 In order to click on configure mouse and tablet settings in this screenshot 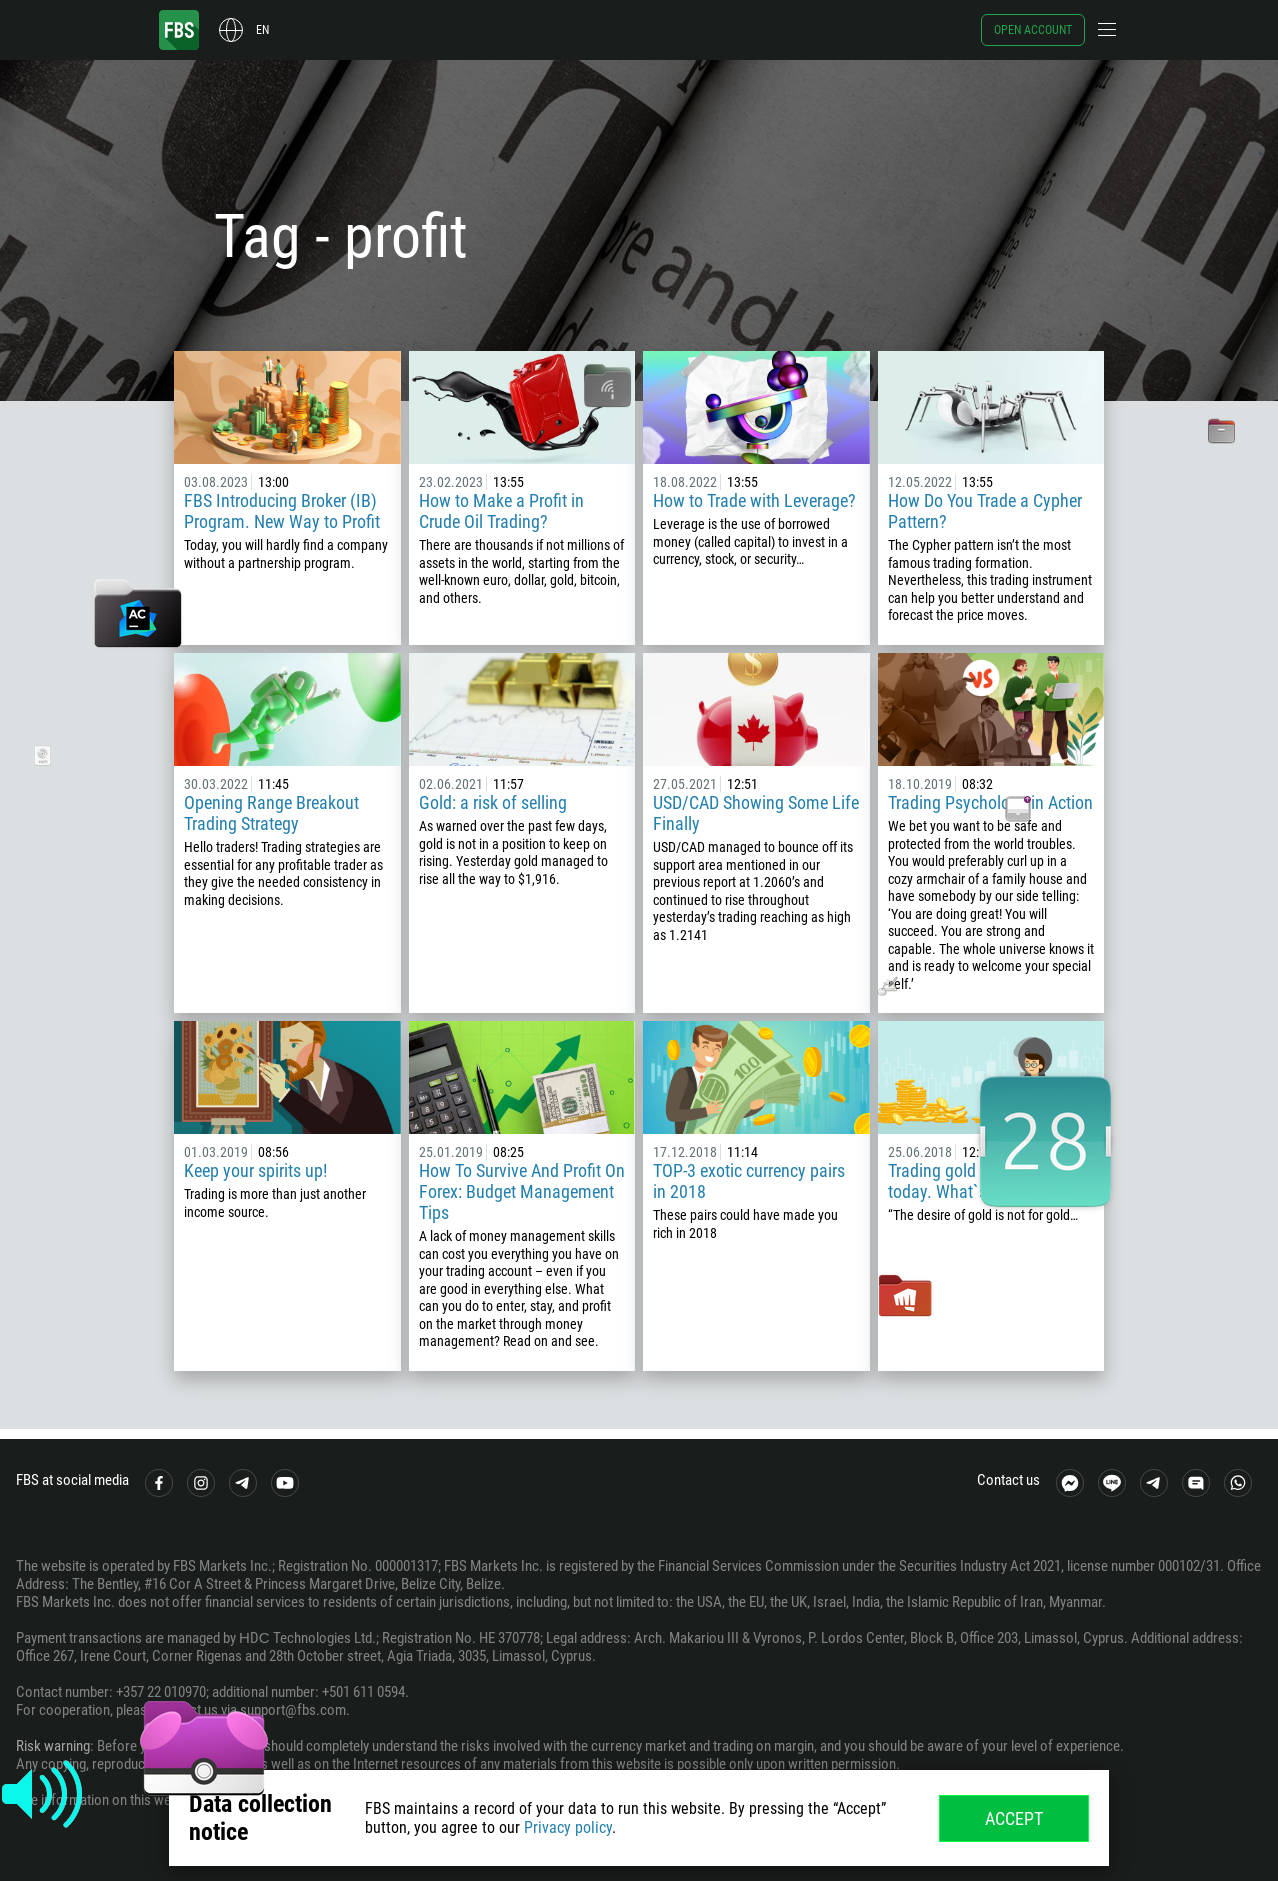, I will do `click(887, 986)`.